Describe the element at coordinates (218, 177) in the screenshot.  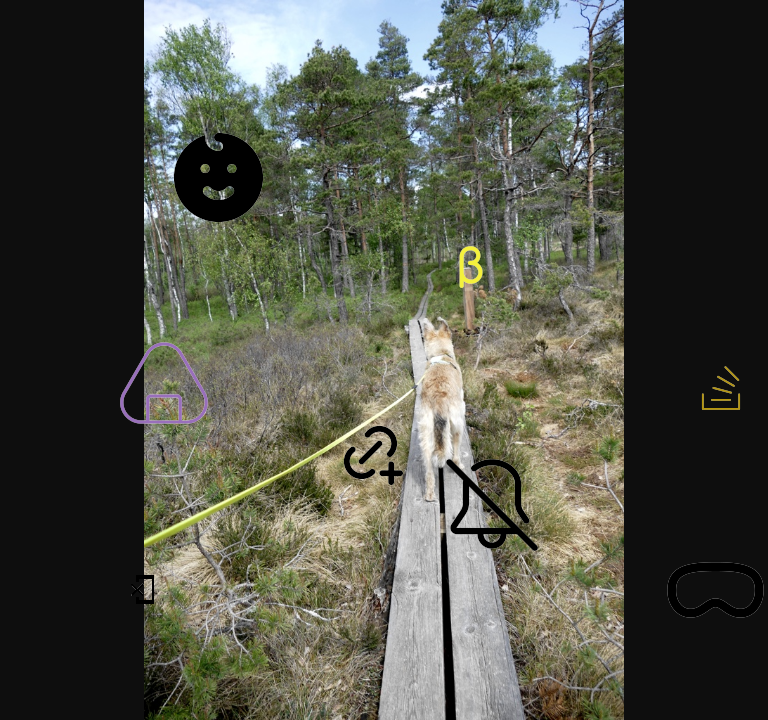
I see `switch to kids mode or child-friendly content` at that location.